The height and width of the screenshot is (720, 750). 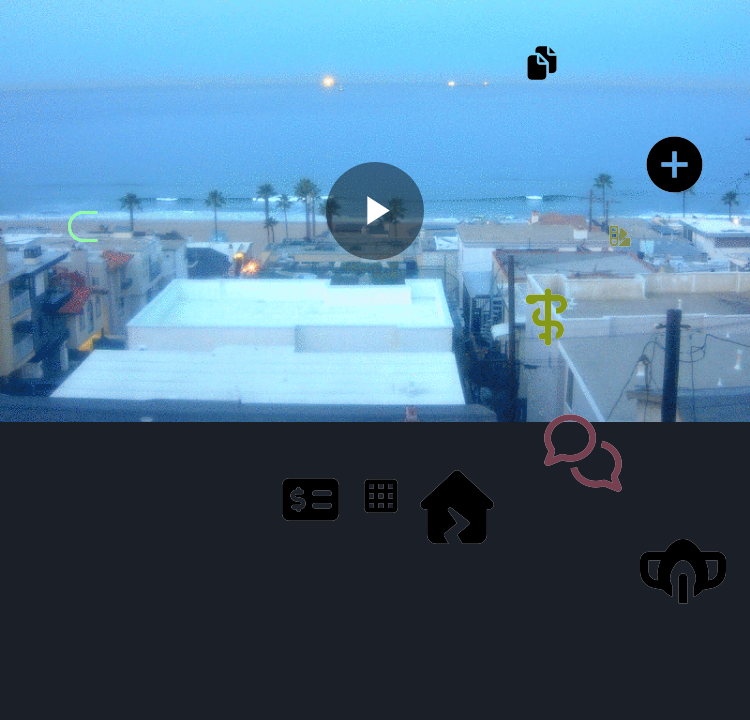 I want to click on indicates respiratory protection or ventilator equipment, so click(x=683, y=569).